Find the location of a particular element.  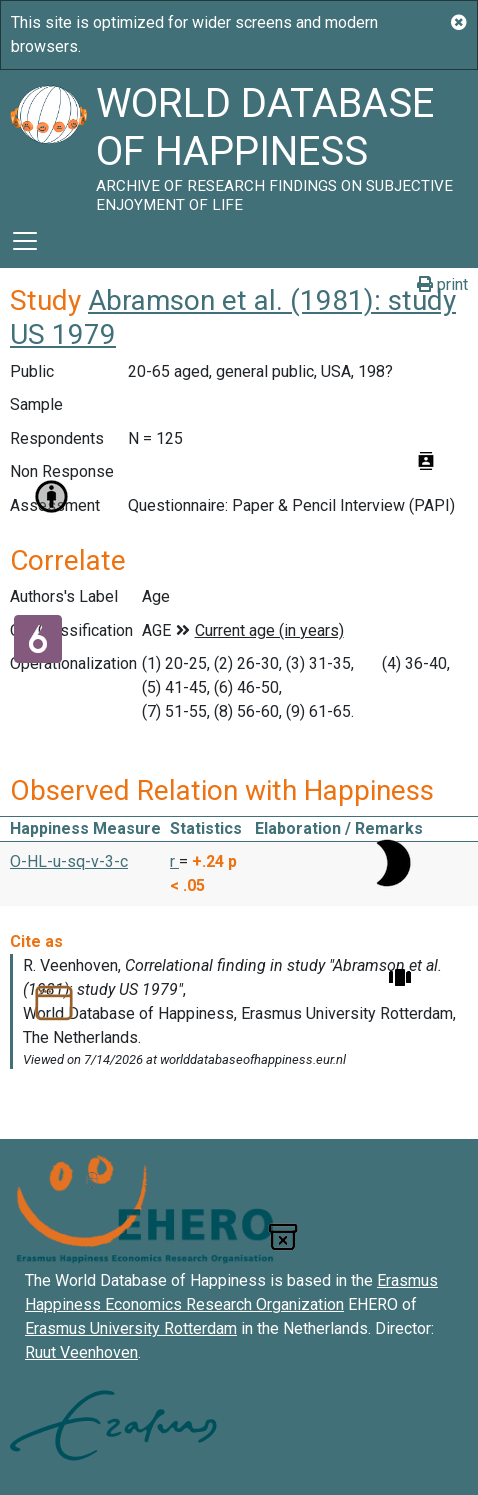

indicates mouse input or cursor control settings is located at coordinates (92, 1180).